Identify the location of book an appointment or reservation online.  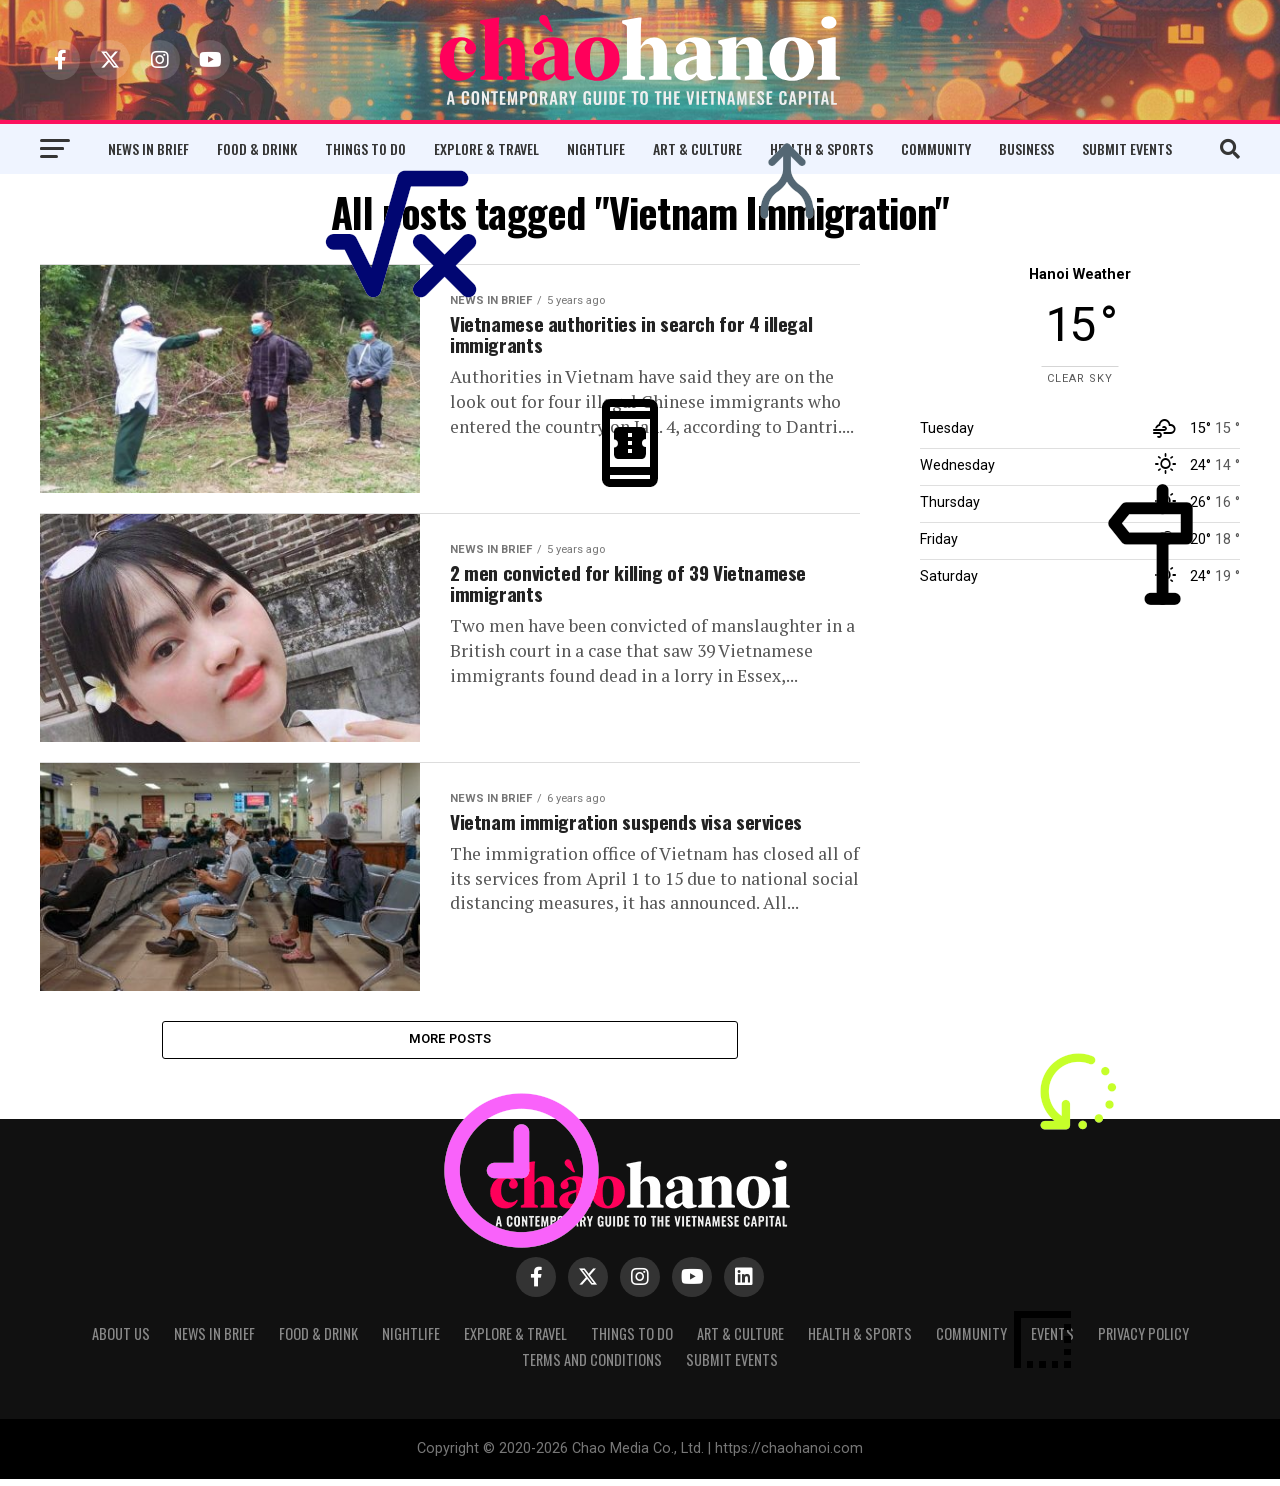
(630, 443).